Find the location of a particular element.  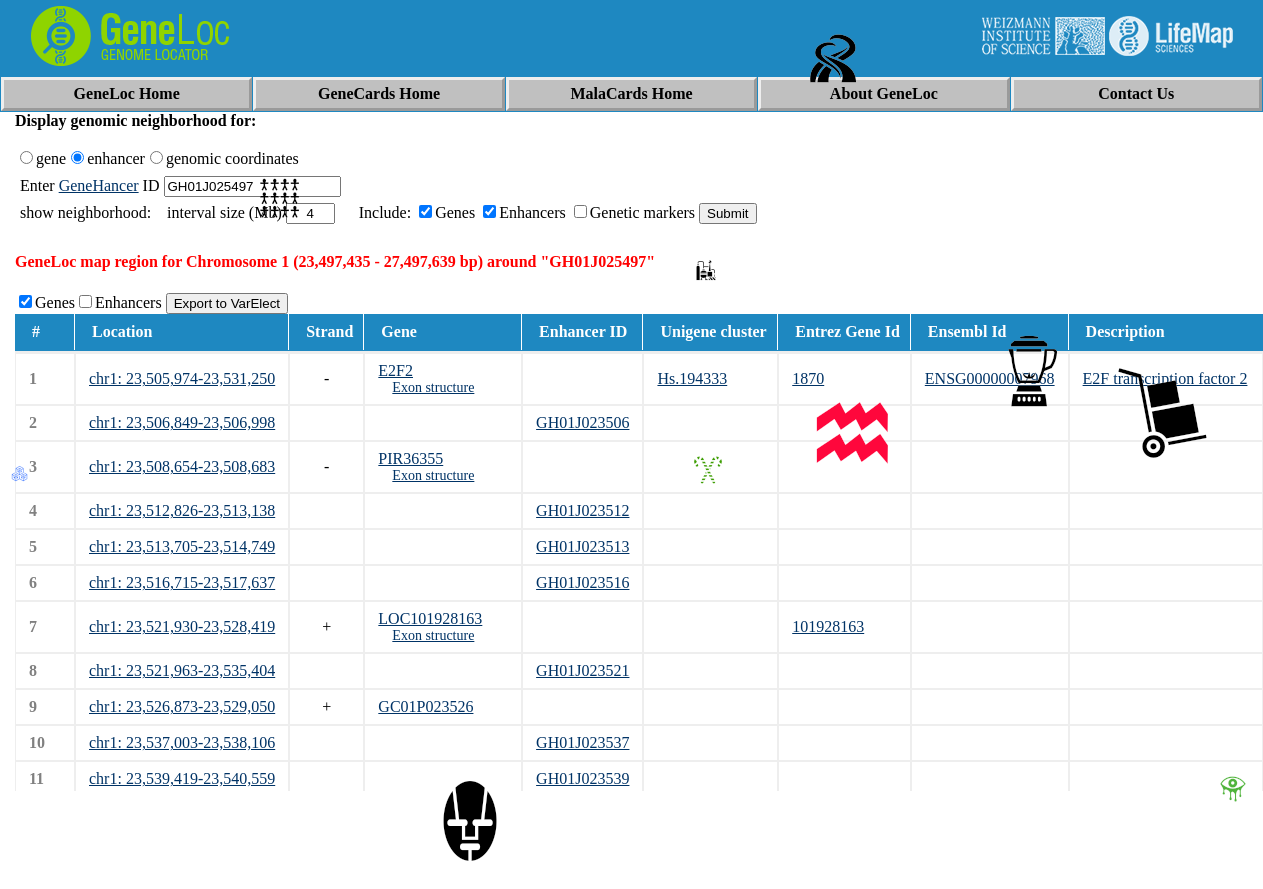

holiday or christmas-themed content is located at coordinates (708, 470).